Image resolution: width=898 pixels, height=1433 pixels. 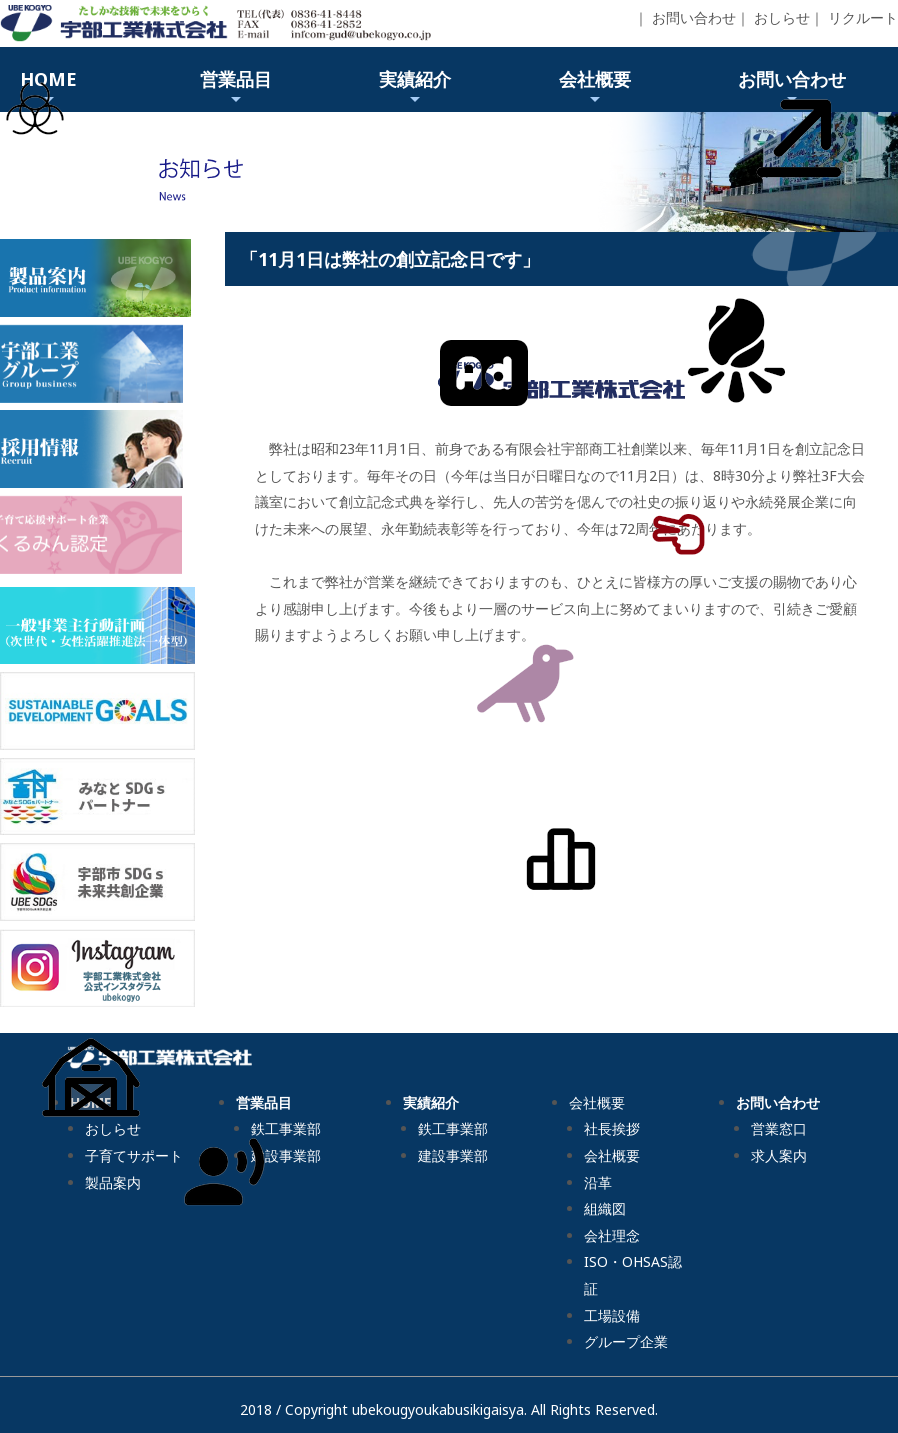 I want to click on access campfire or outdoor activity features, so click(x=736, y=350).